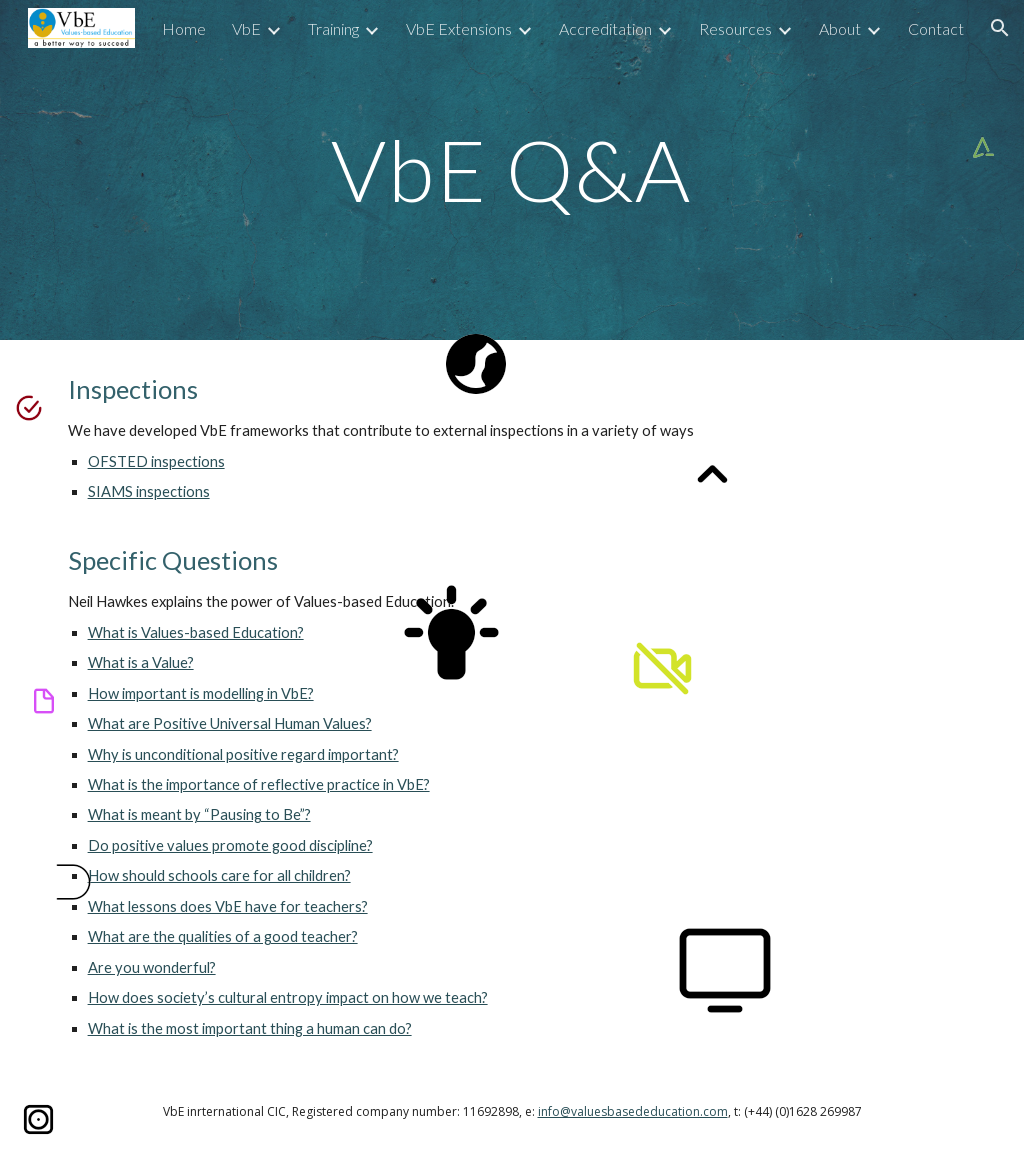 This screenshot has height=1151, width=1024. Describe the element at coordinates (476, 364) in the screenshot. I see `switch to global or worldwide view` at that location.